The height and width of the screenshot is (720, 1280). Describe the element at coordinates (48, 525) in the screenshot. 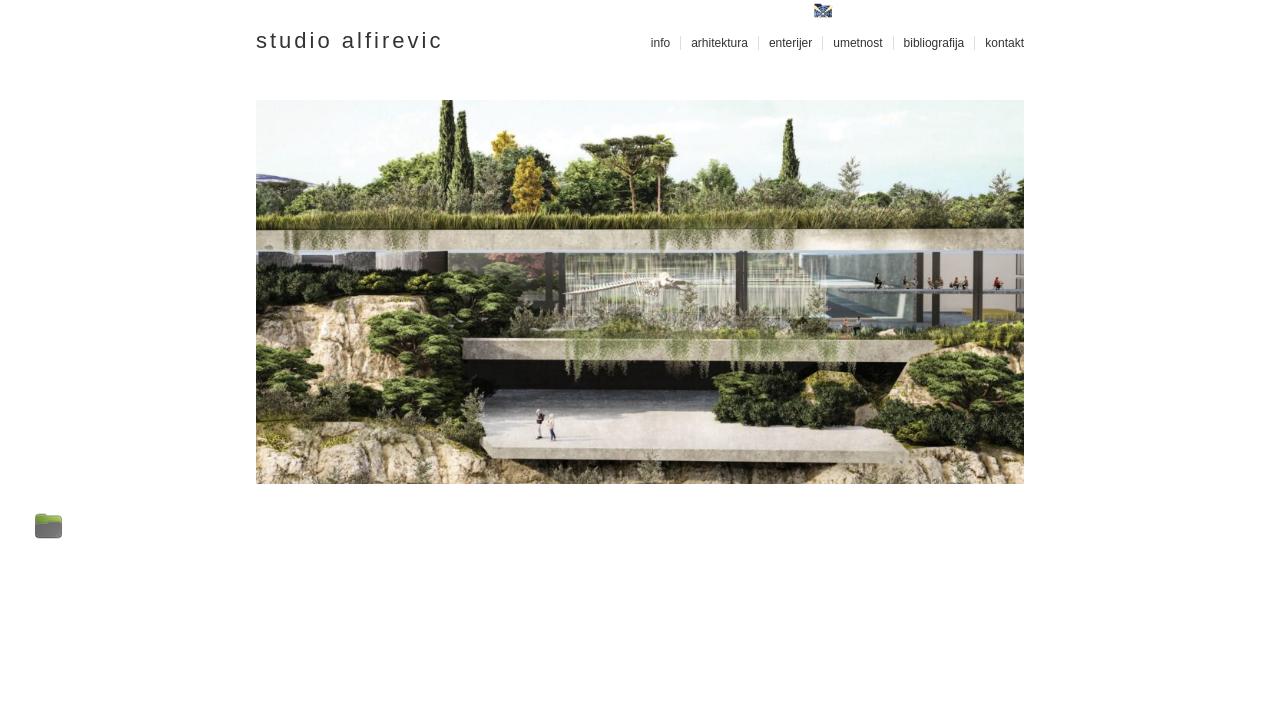

I see `indicates an open or expanded folder` at that location.